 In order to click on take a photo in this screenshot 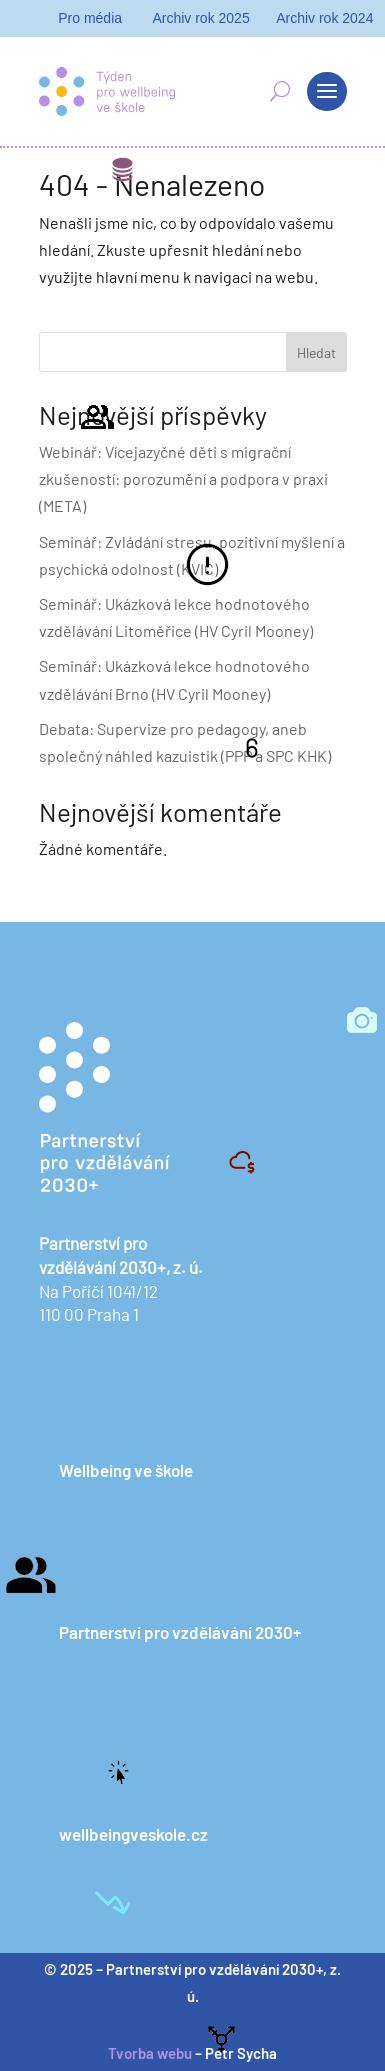, I will do `click(362, 1020)`.